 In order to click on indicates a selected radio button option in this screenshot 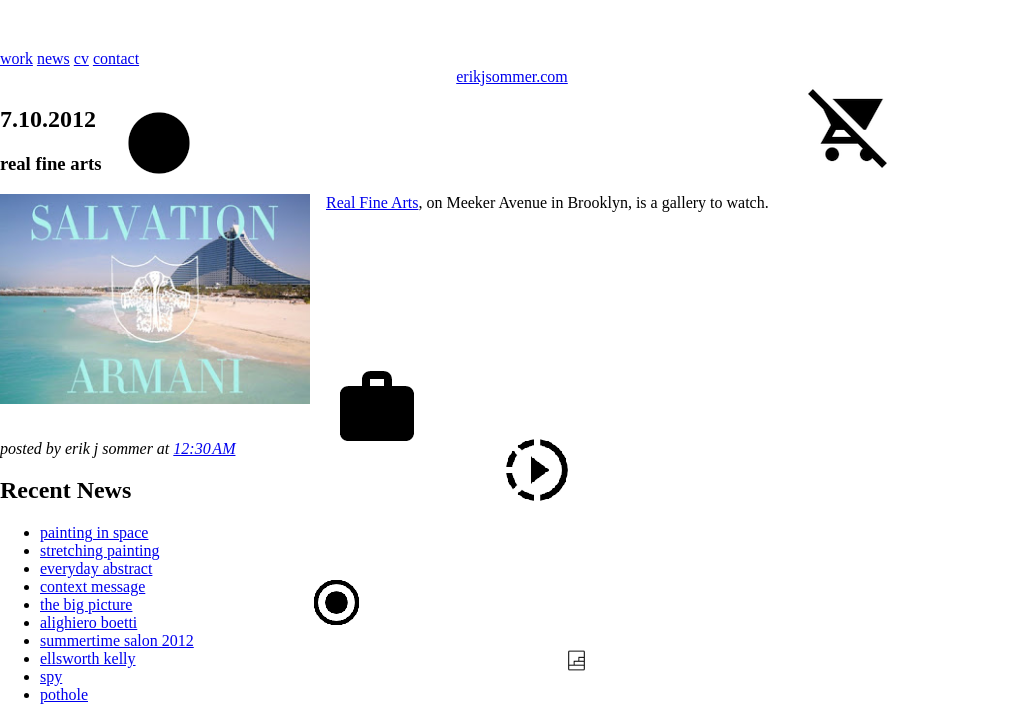, I will do `click(336, 602)`.